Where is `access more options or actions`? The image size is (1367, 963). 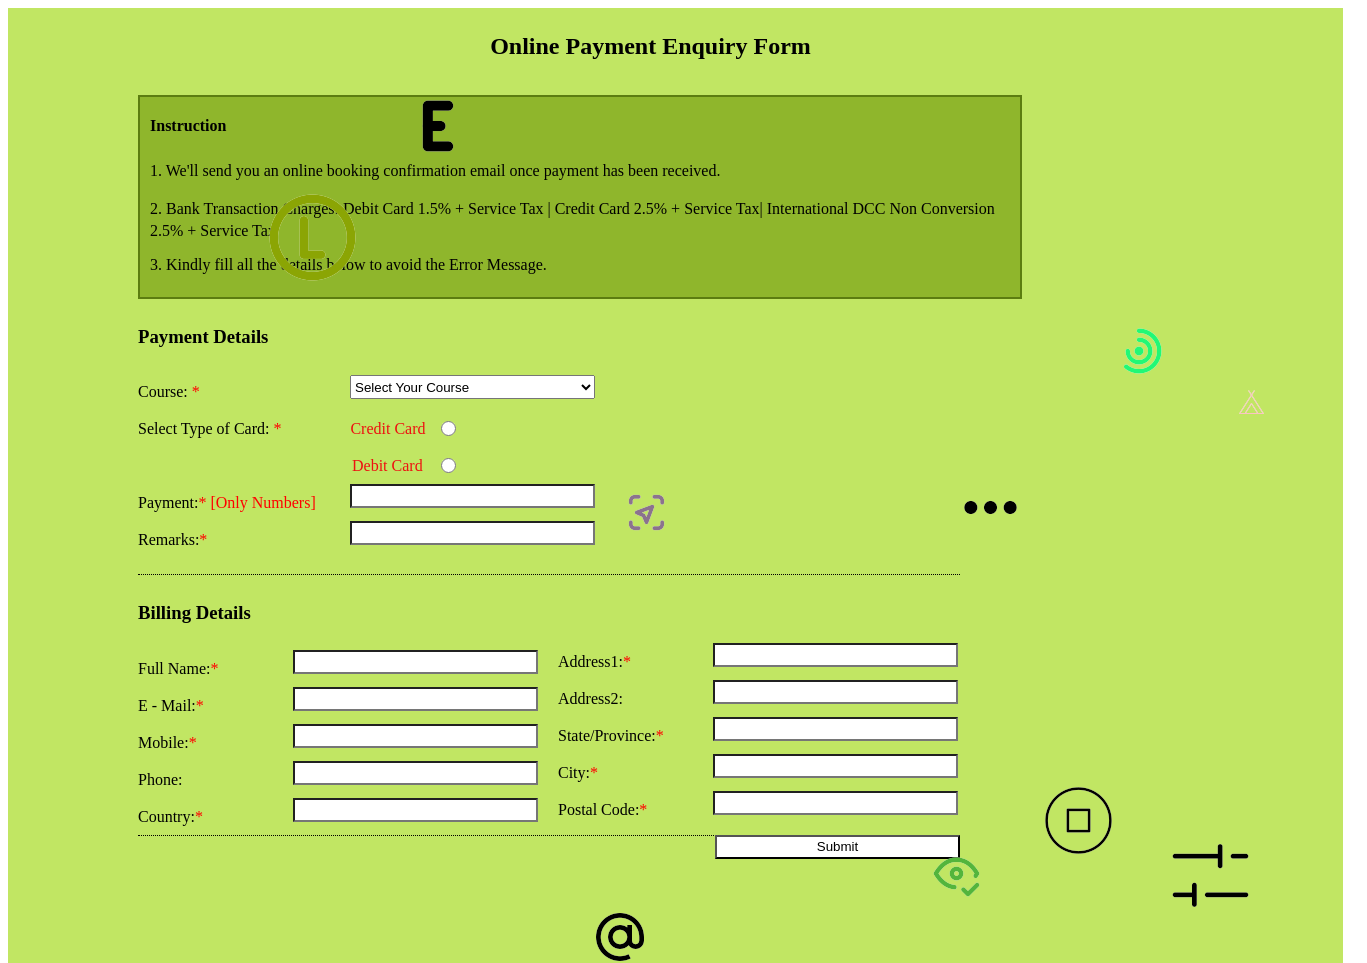 access more options or actions is located at coordinates (990, 507).